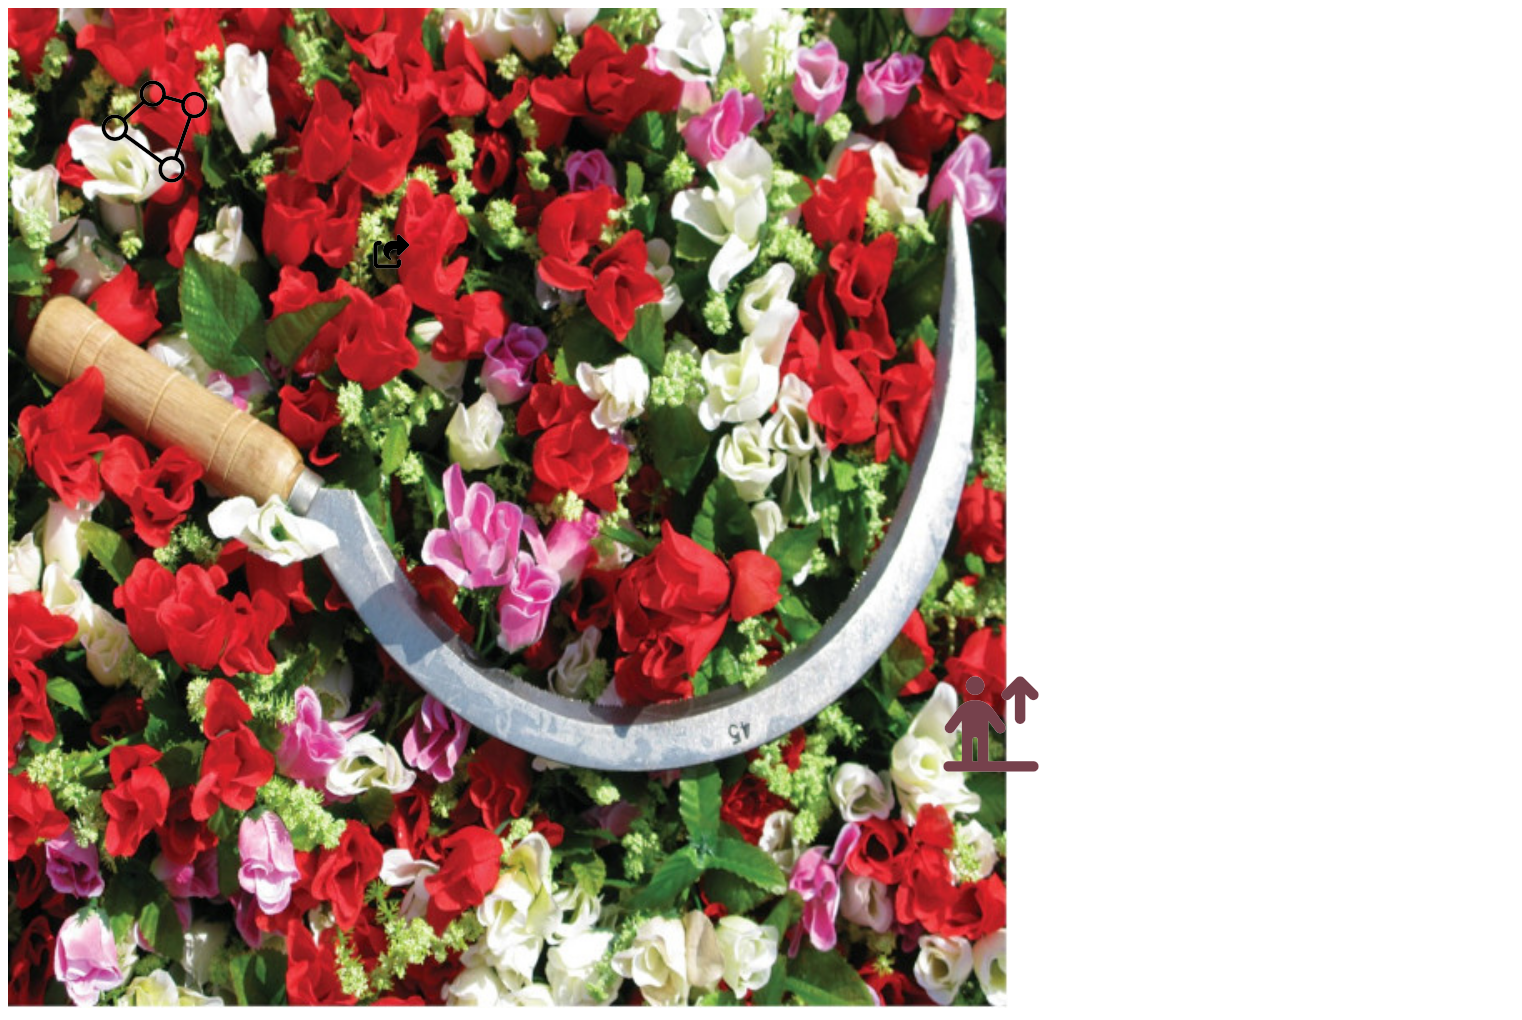  What do you see at coordinates (390, 251) in the screenshot?
I see `share content to another app or platform` at bounding box center [390, 251].